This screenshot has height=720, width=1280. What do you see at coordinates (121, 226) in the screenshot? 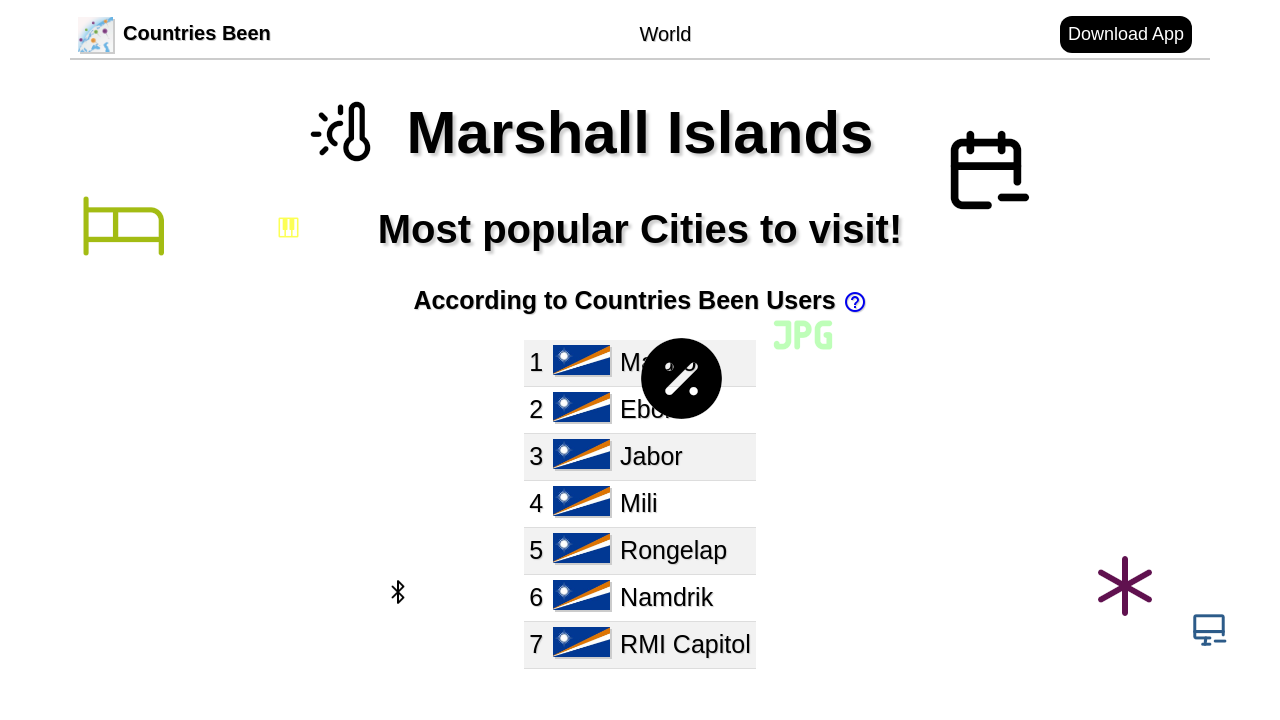
I see `view accommodation or hotel options` at bounding box center [121, 226].